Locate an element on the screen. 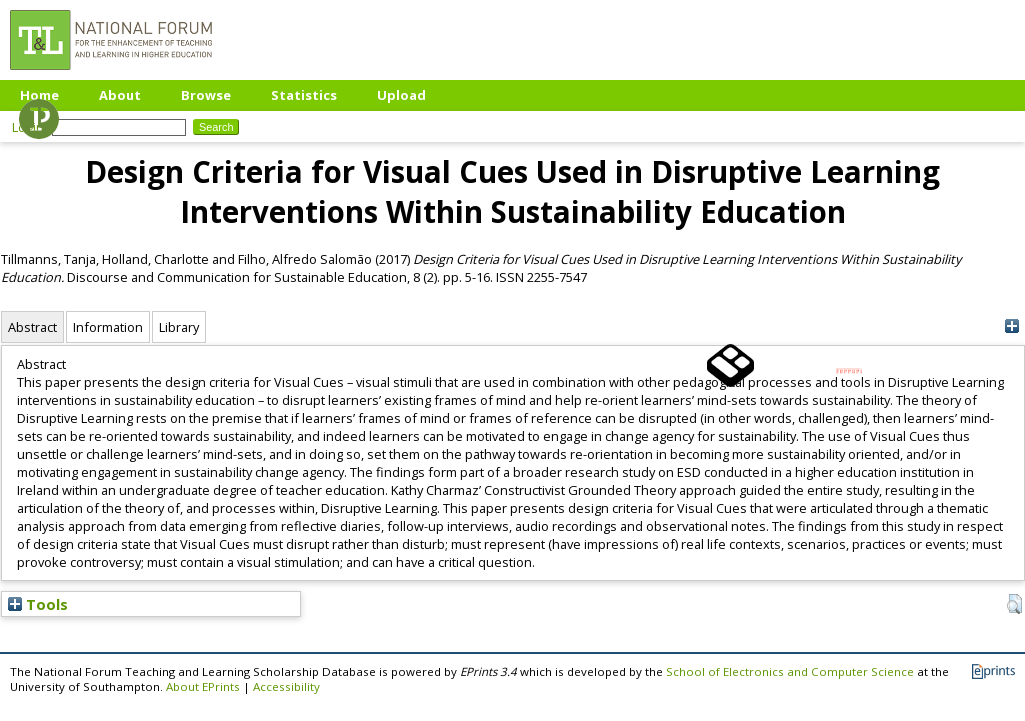 This screenshot has width=1025, height=721. Processing Foundation logo is located at coordinates (39, 119).